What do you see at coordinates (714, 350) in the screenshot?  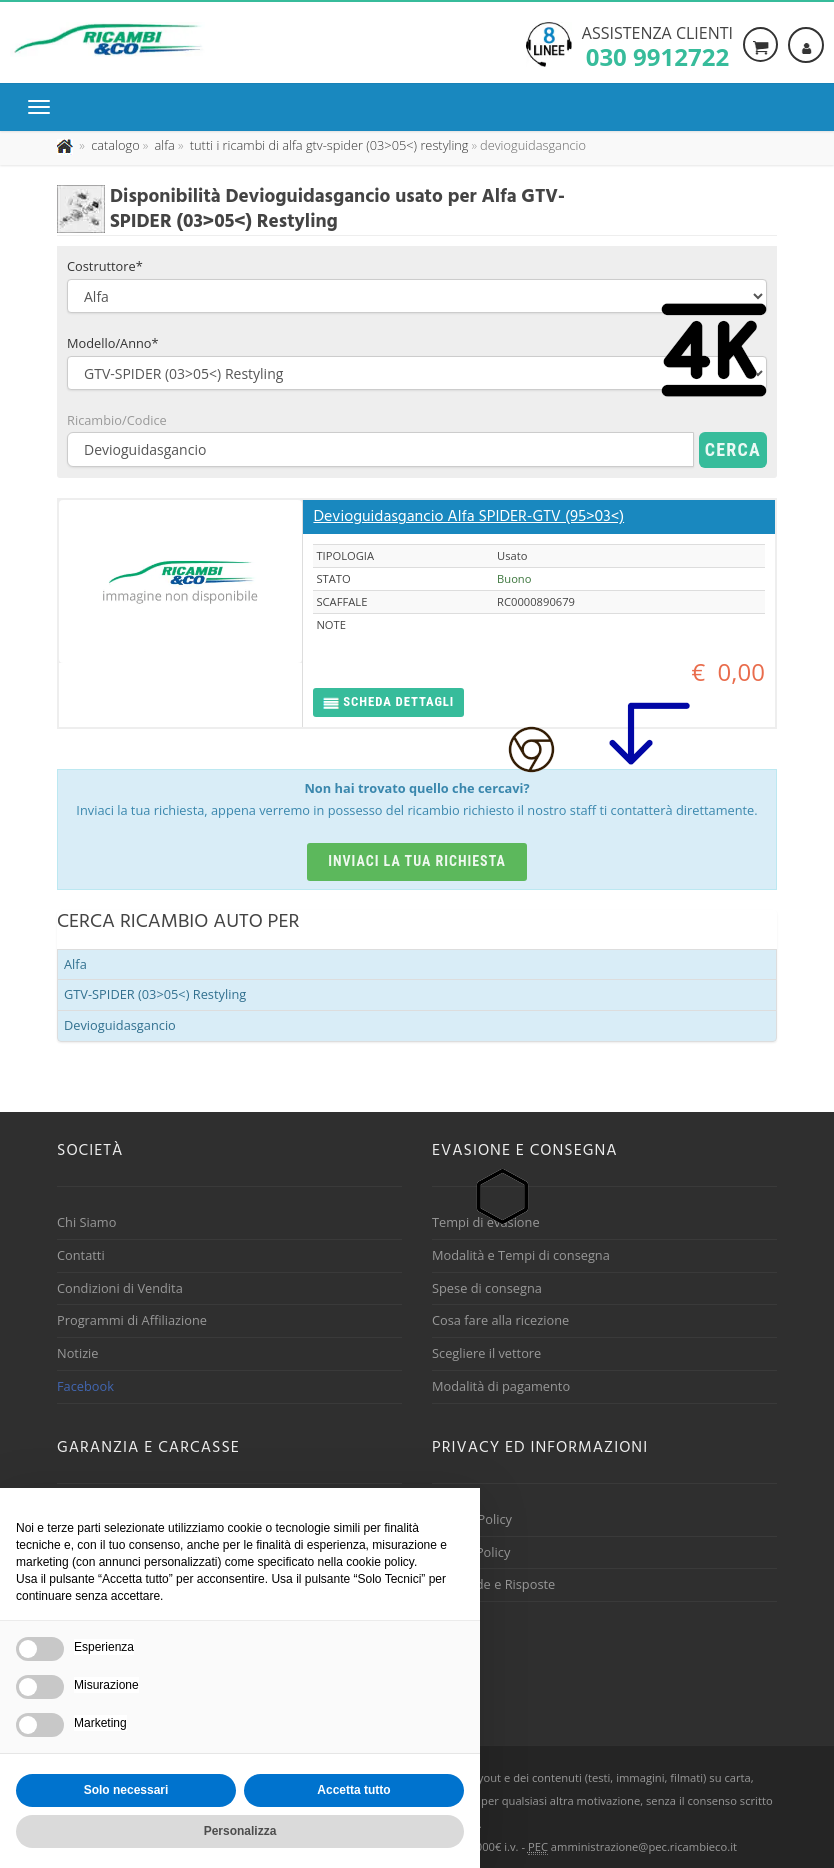 I see `indicates 4K video resolution available` at bounding box center [714, 350].